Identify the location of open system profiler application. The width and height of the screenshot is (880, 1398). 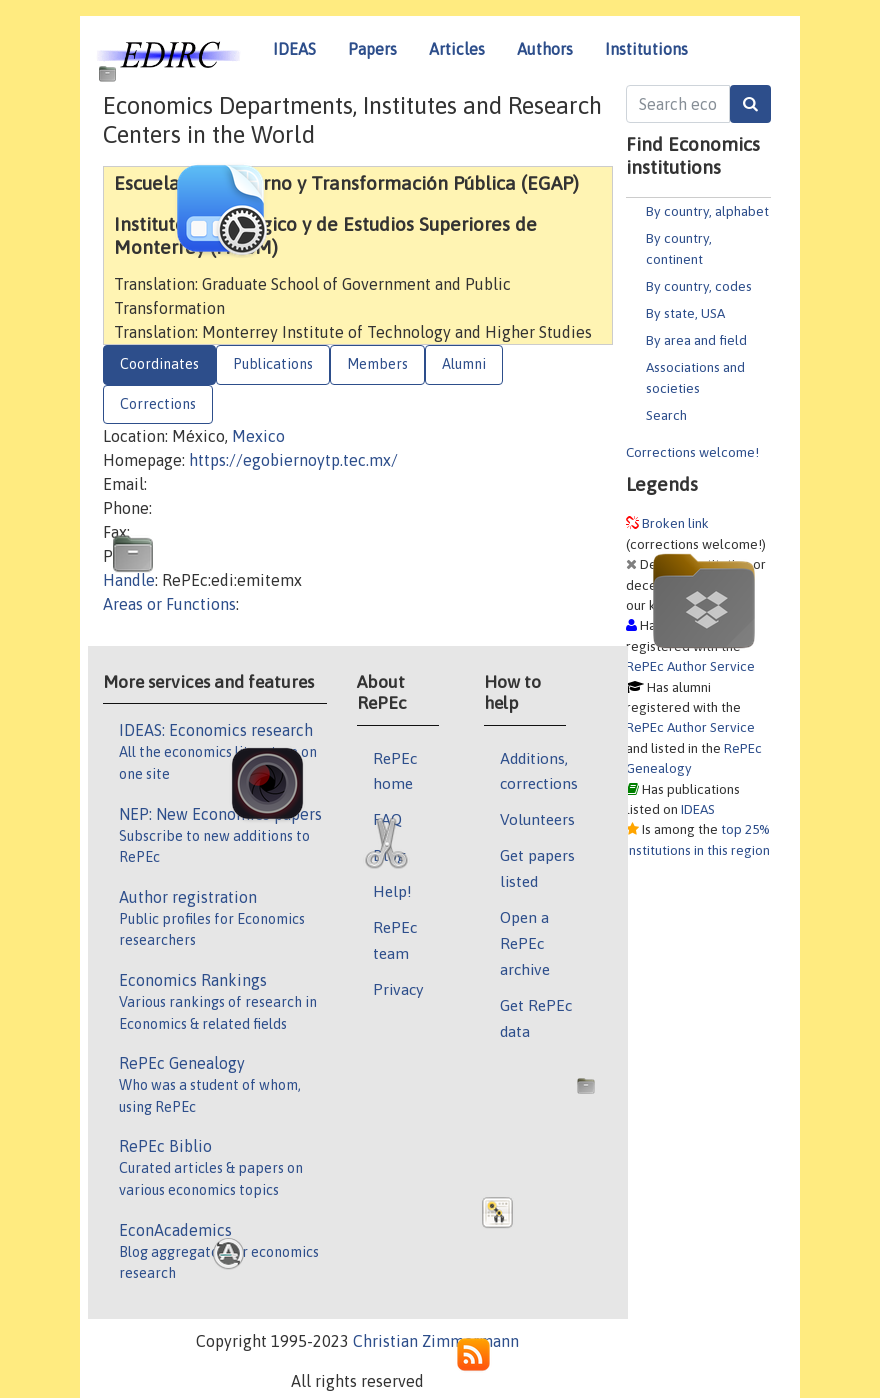
(220, 208).